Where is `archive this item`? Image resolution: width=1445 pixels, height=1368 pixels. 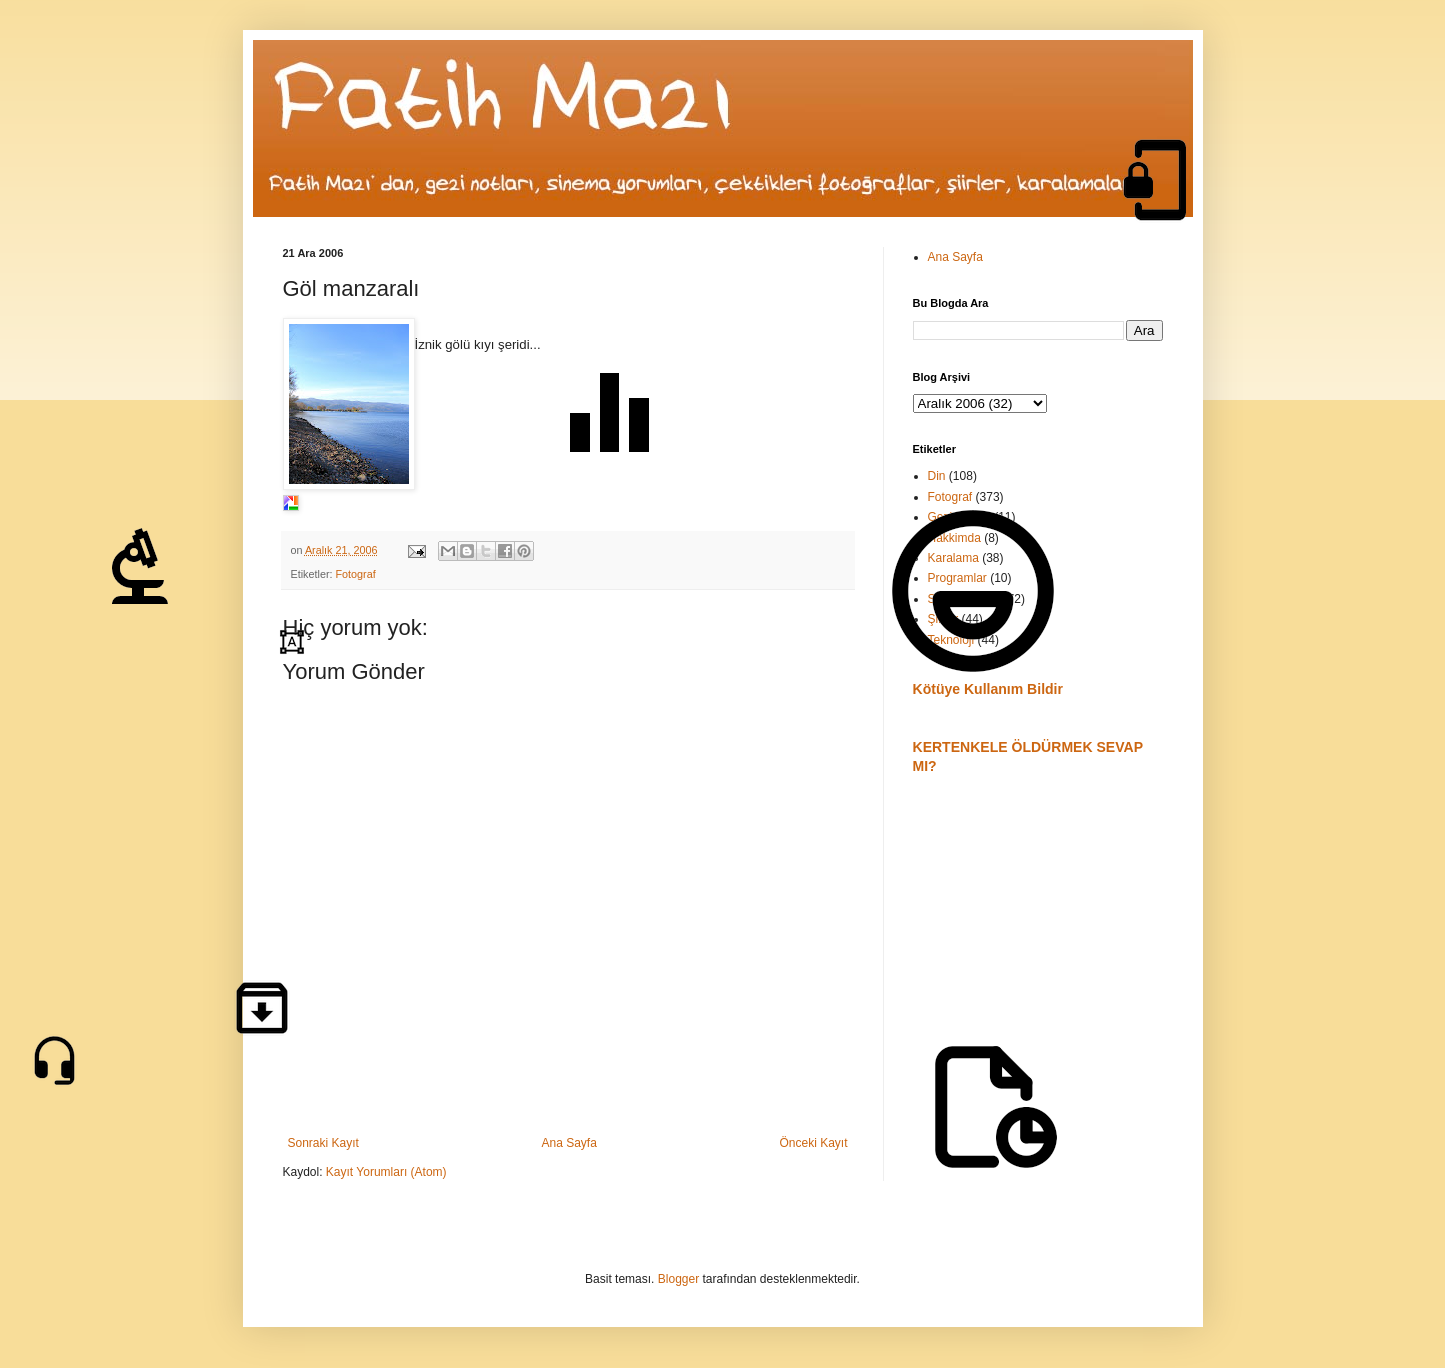 archive this item is located at coordinates (262, 1008).